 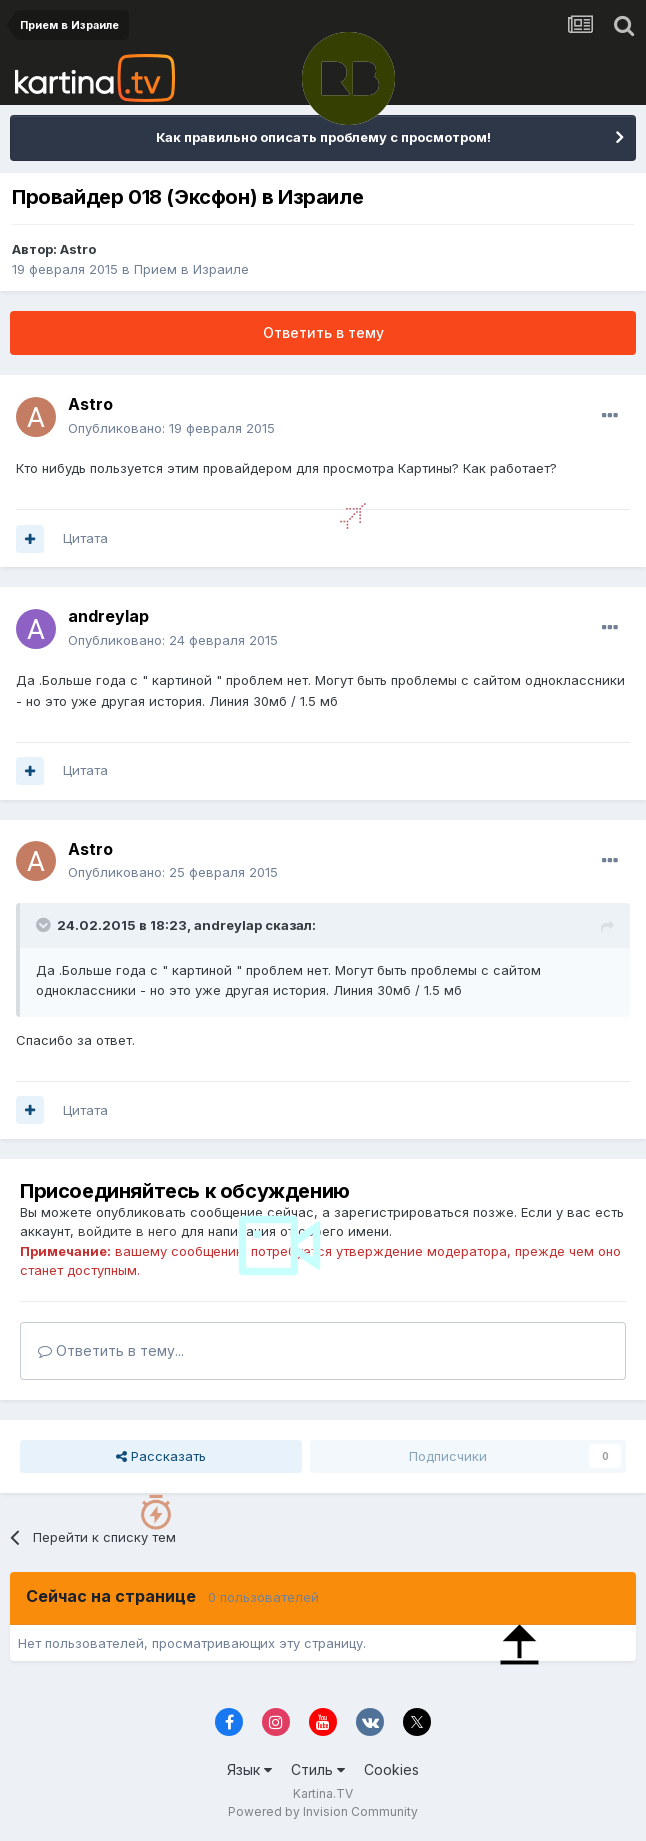 I want to click on set a quick timer or speed countdown, so click(x=156, y=1513).